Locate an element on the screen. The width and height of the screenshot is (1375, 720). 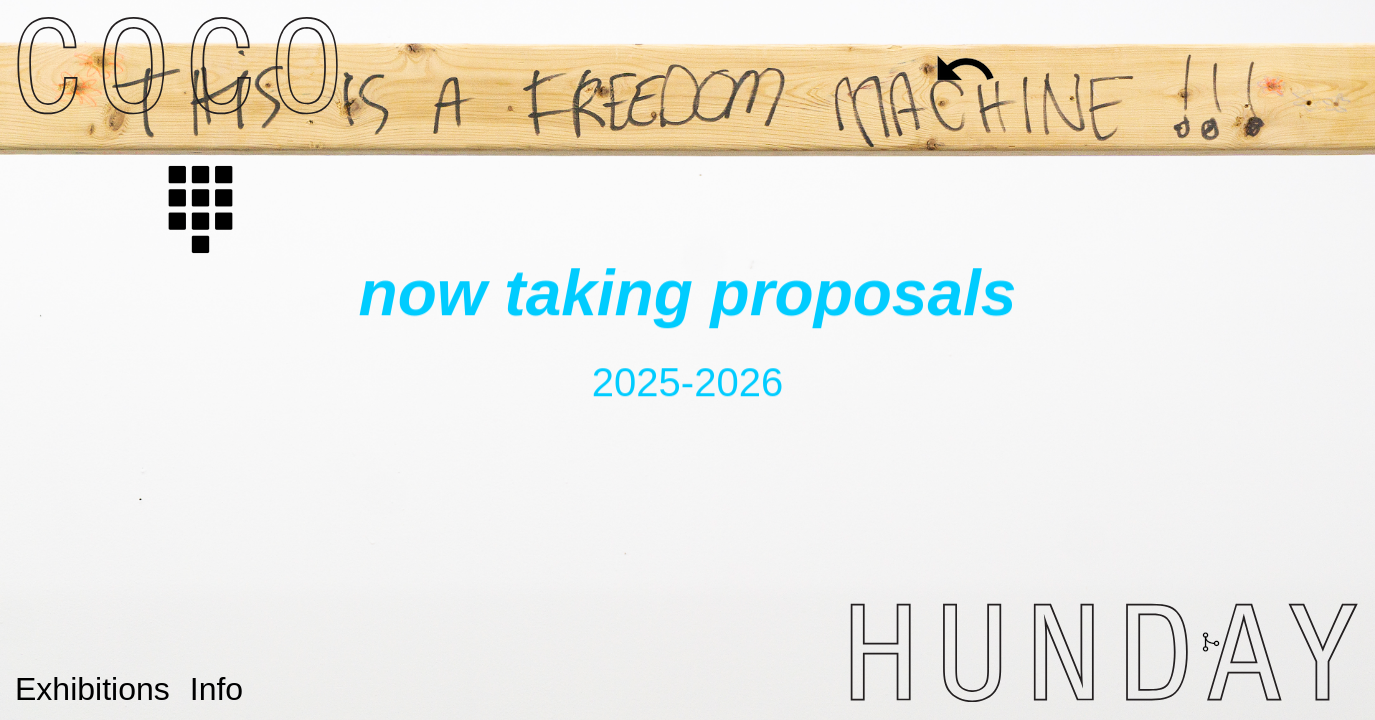
merge branches in version control is located at coordinates (1211, 642).